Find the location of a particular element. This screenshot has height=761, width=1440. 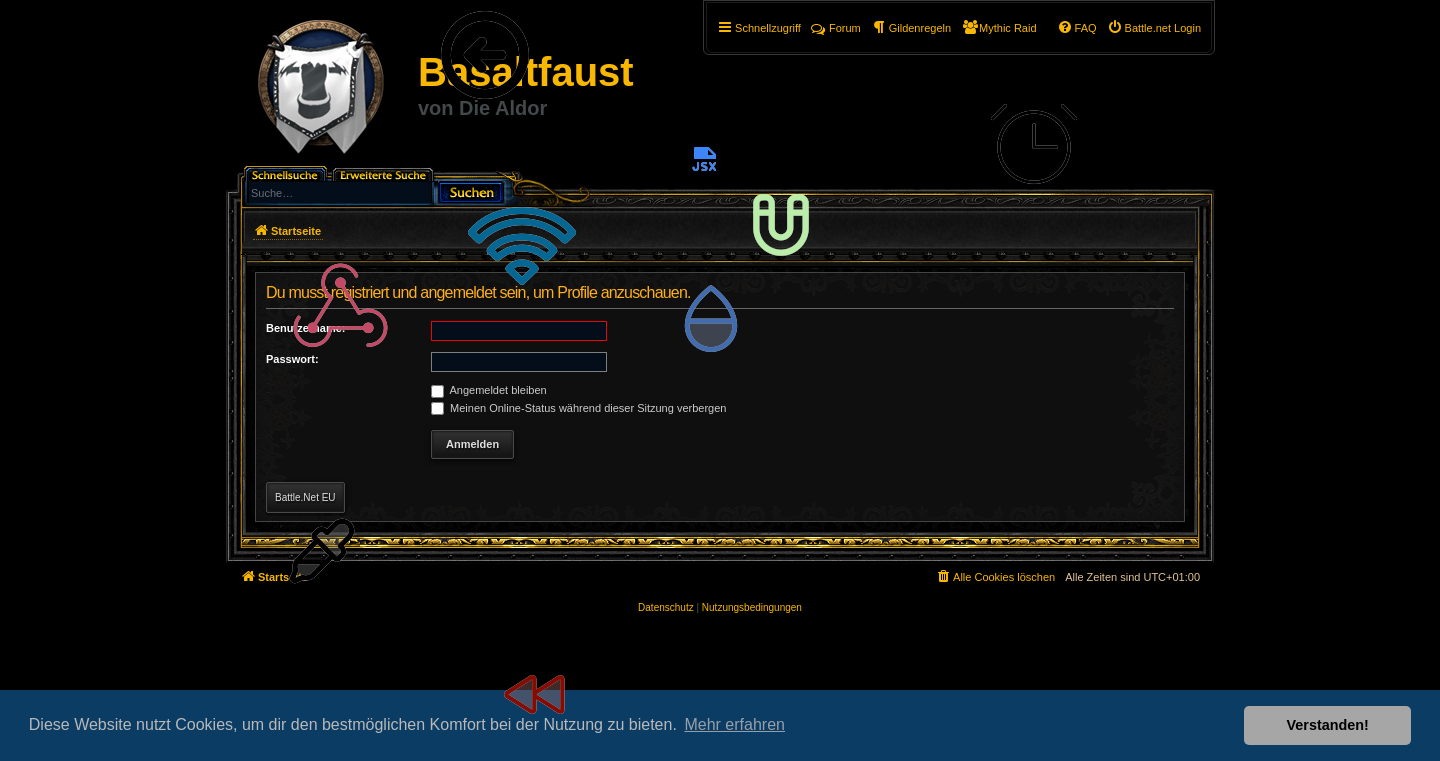

set or manage alarms is located at coordinates (1034, 144).